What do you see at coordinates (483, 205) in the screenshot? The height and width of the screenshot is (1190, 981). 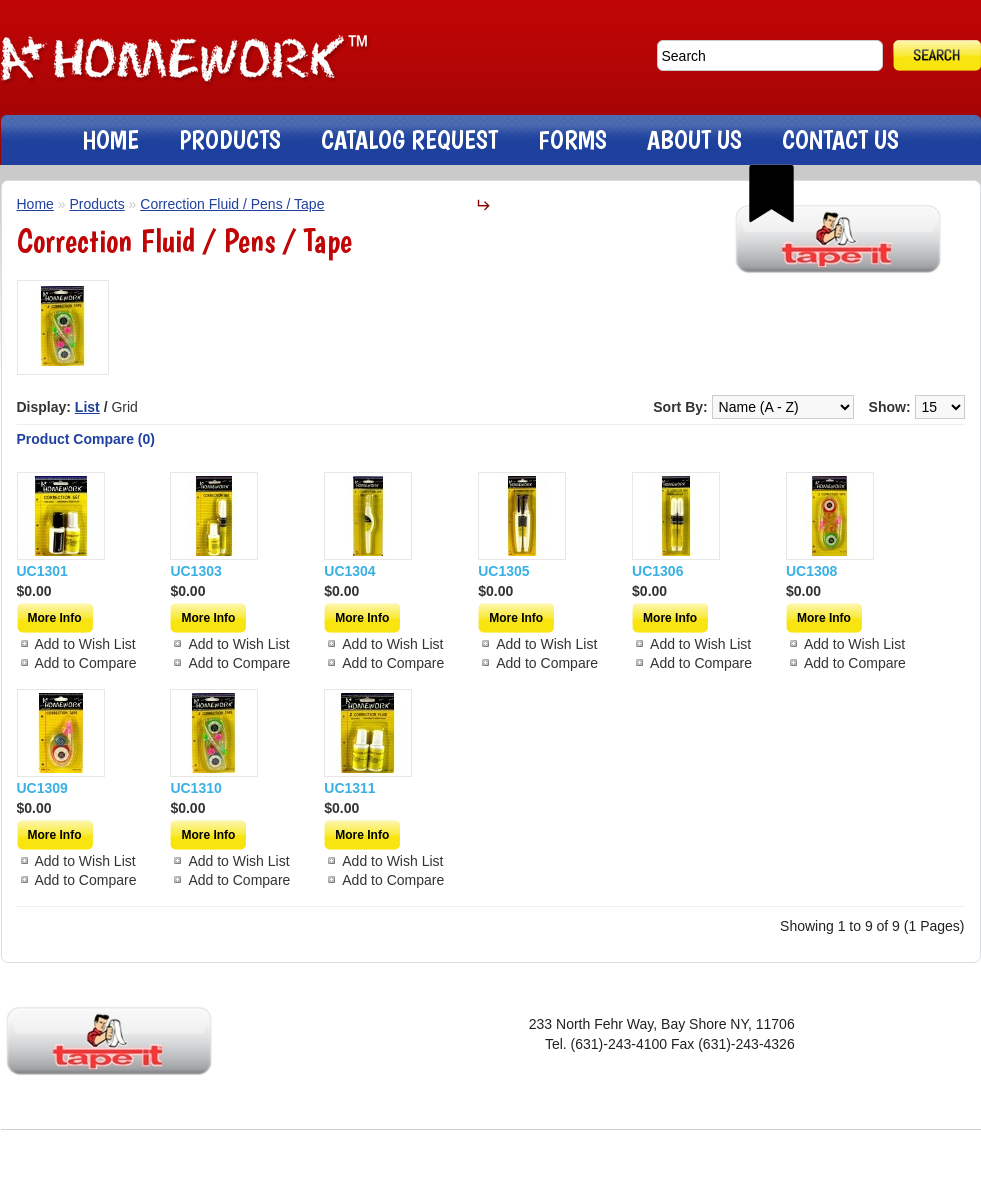 I see `reply to a message or comment` at bounding box center [483, 205].